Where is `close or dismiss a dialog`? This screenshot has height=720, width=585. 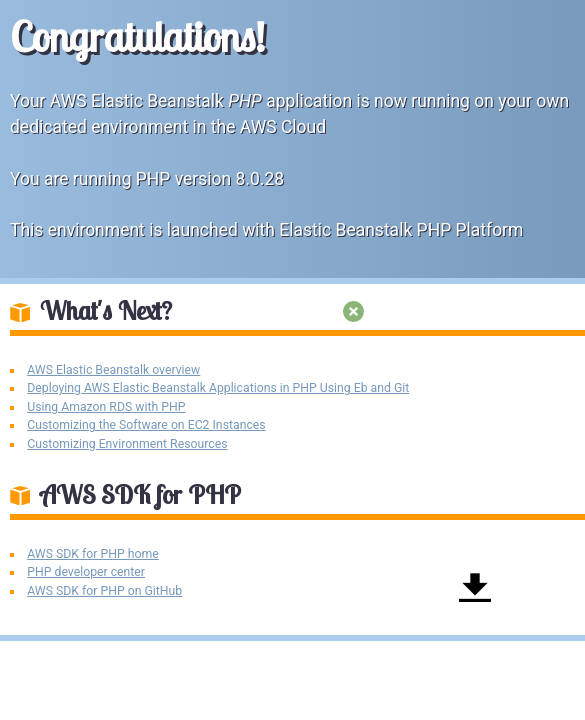
close or dismiss a dialog is located at coordinates (353, 311).